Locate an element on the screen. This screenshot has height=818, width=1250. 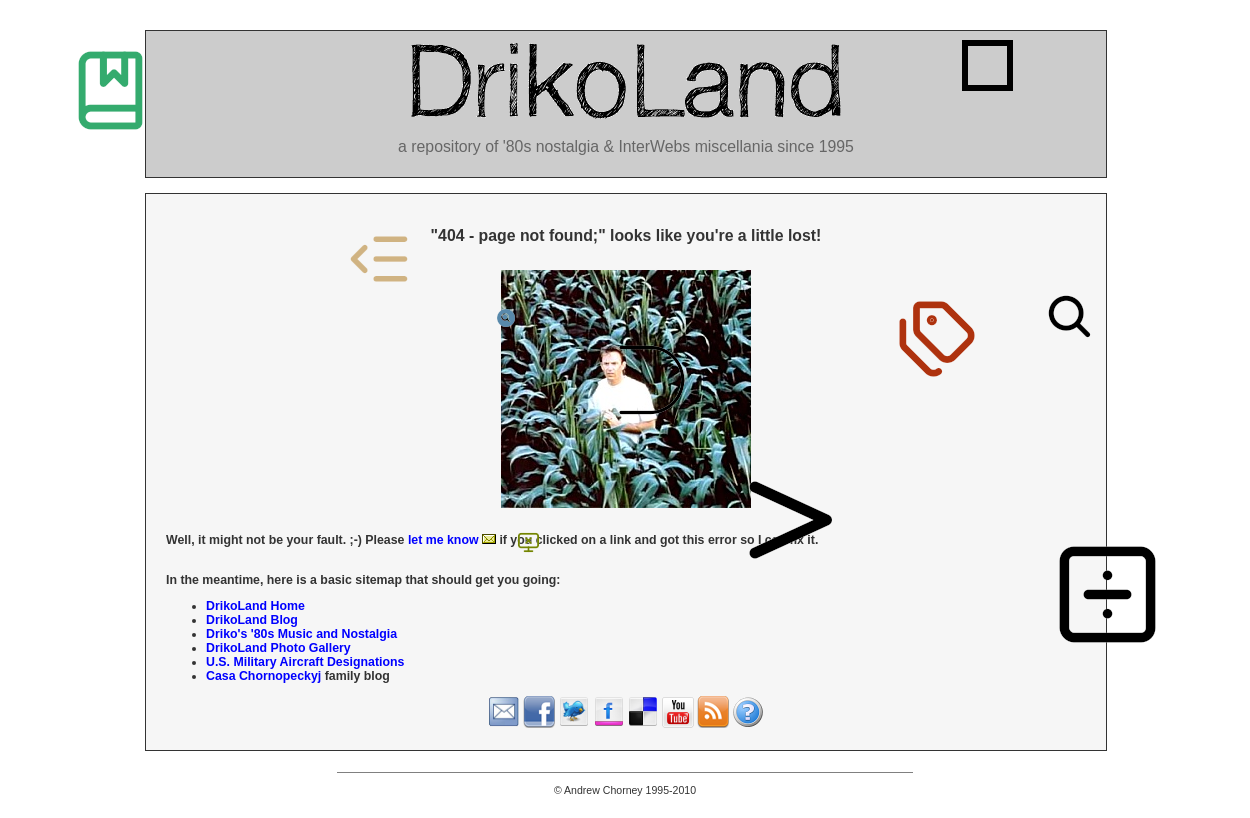
navigate to the next item or page is located at coordinates (788, 520).